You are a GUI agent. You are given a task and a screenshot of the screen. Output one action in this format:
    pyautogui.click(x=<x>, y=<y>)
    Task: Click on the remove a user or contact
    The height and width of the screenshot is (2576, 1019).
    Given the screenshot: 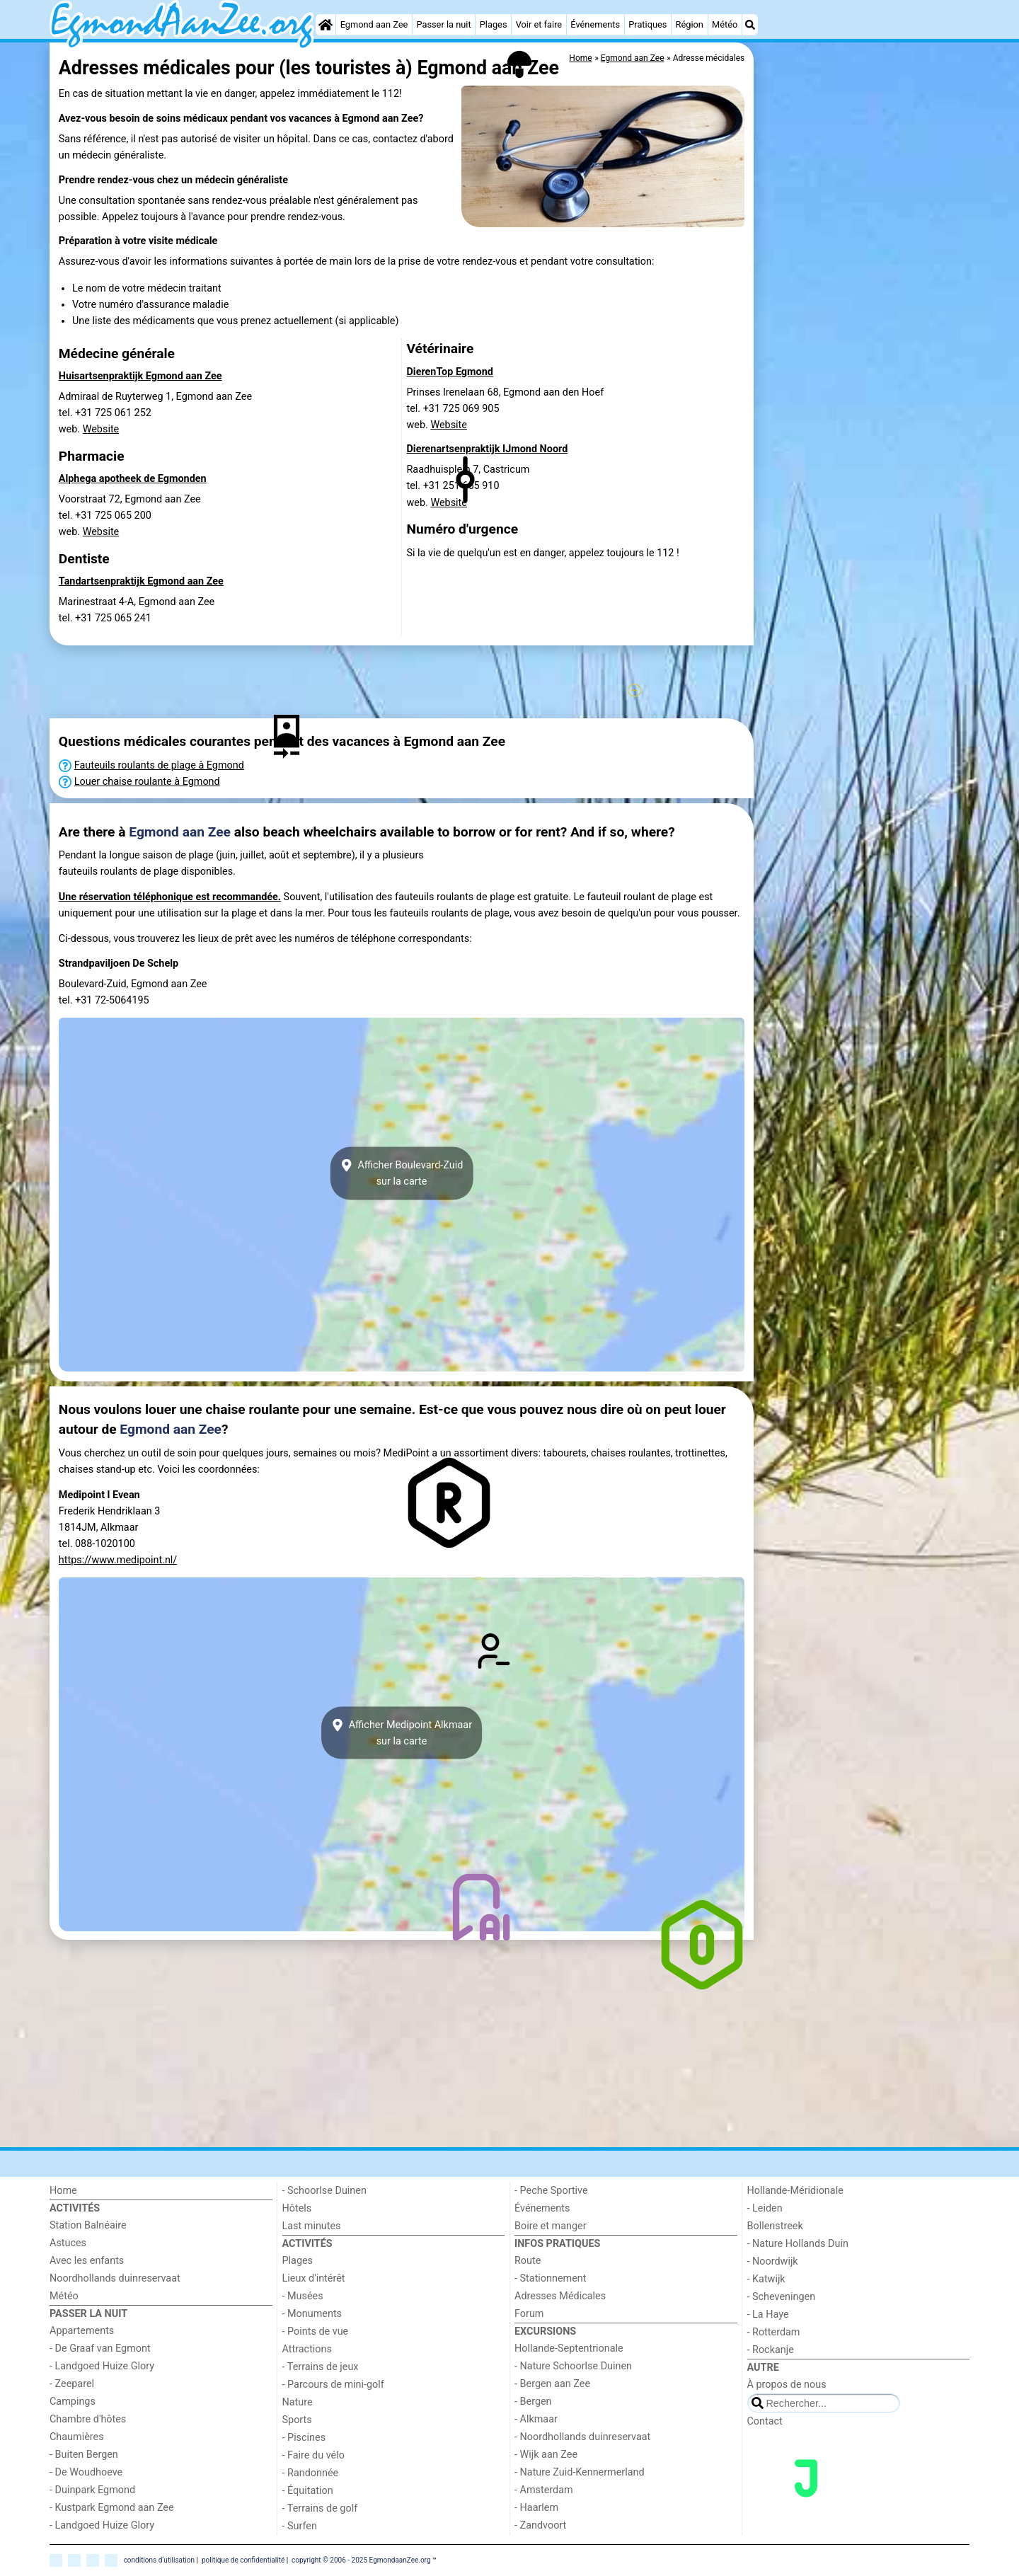 What is the action you would take?
    pyautogui.click(x=490, y=1651)
    